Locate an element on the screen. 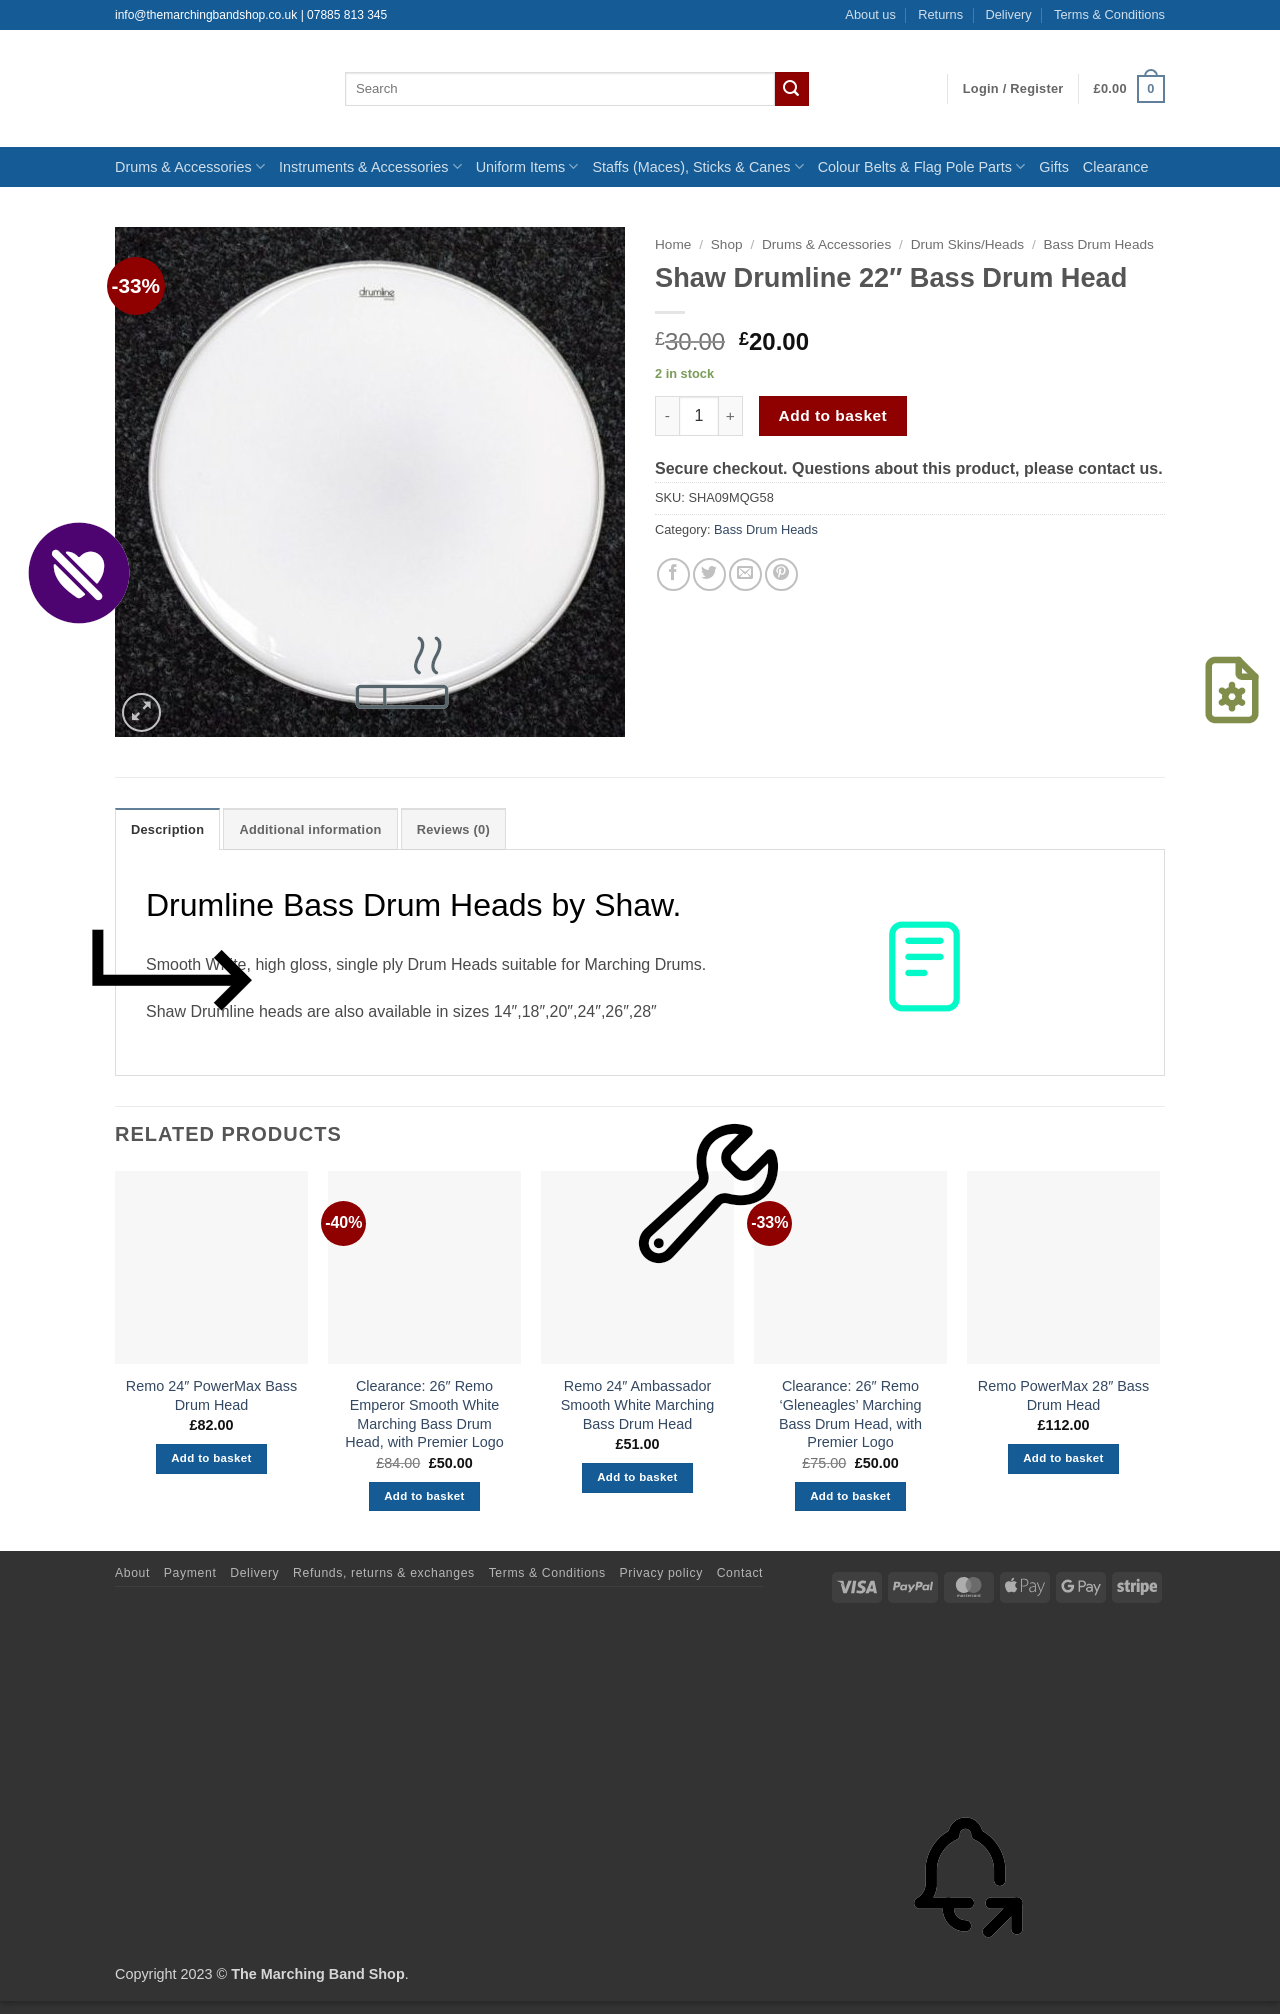 This screenshot has width=1280, height=2014. remove from favorites is located at coordinates (79, 573).